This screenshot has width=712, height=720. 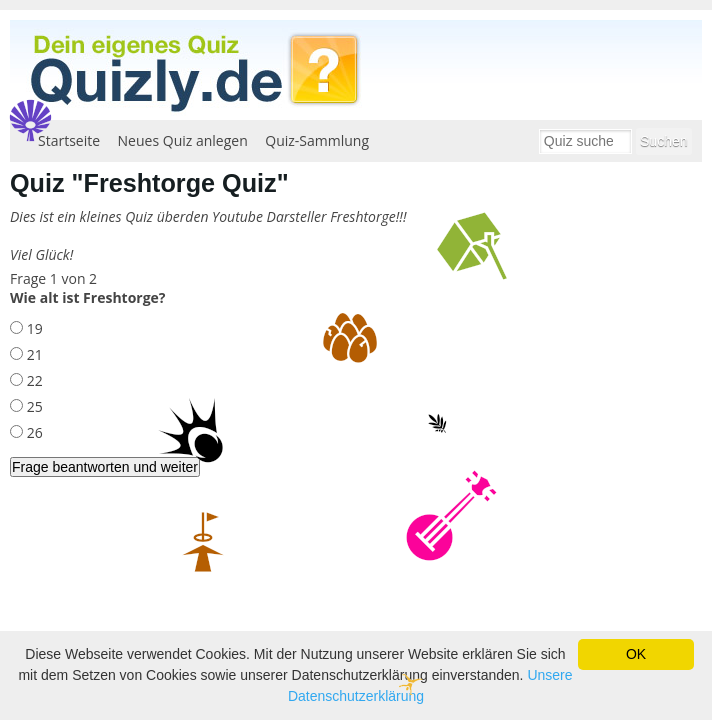 I want to click on navigate to objective marker, so click(x=203, y=542).